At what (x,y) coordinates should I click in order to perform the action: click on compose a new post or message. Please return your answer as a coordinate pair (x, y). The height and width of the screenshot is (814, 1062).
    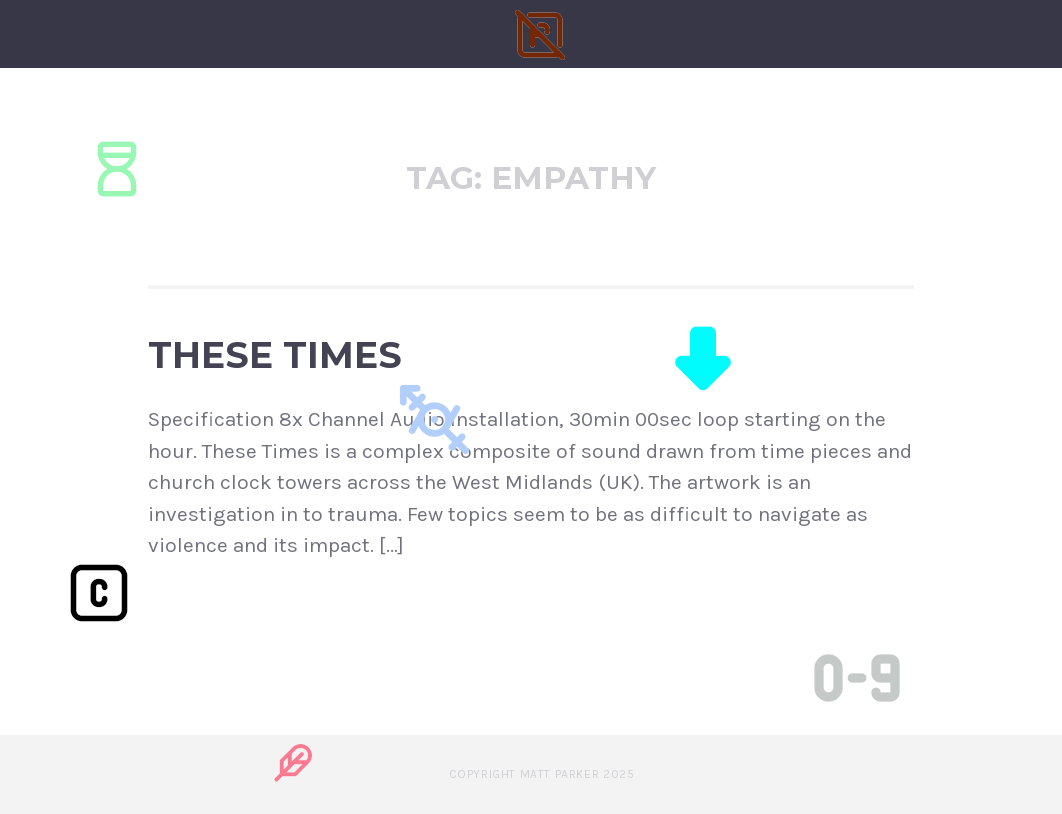
    Looking at the image, I should click on (292, 763).